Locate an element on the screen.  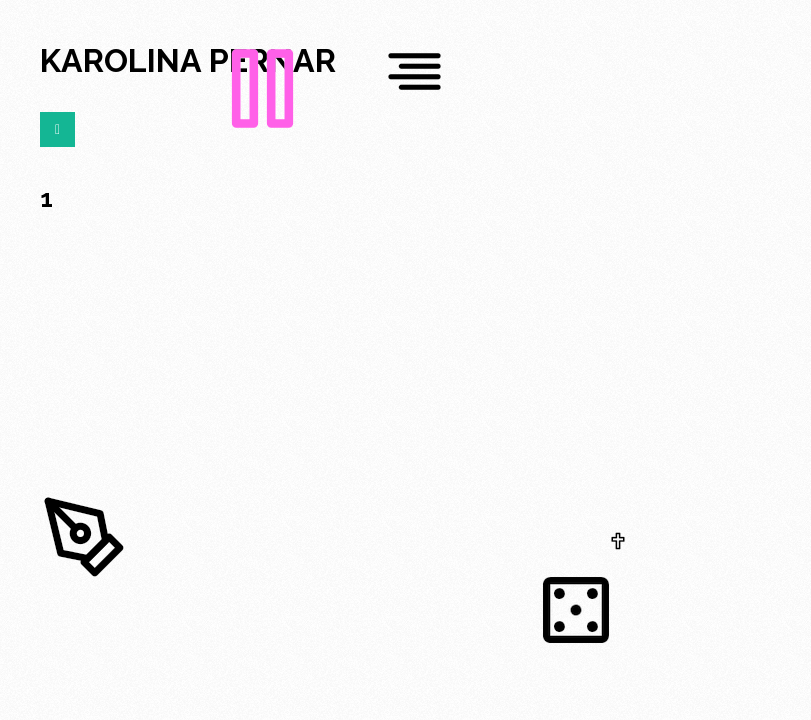
pause media playback is located at coordinates (262, 88).